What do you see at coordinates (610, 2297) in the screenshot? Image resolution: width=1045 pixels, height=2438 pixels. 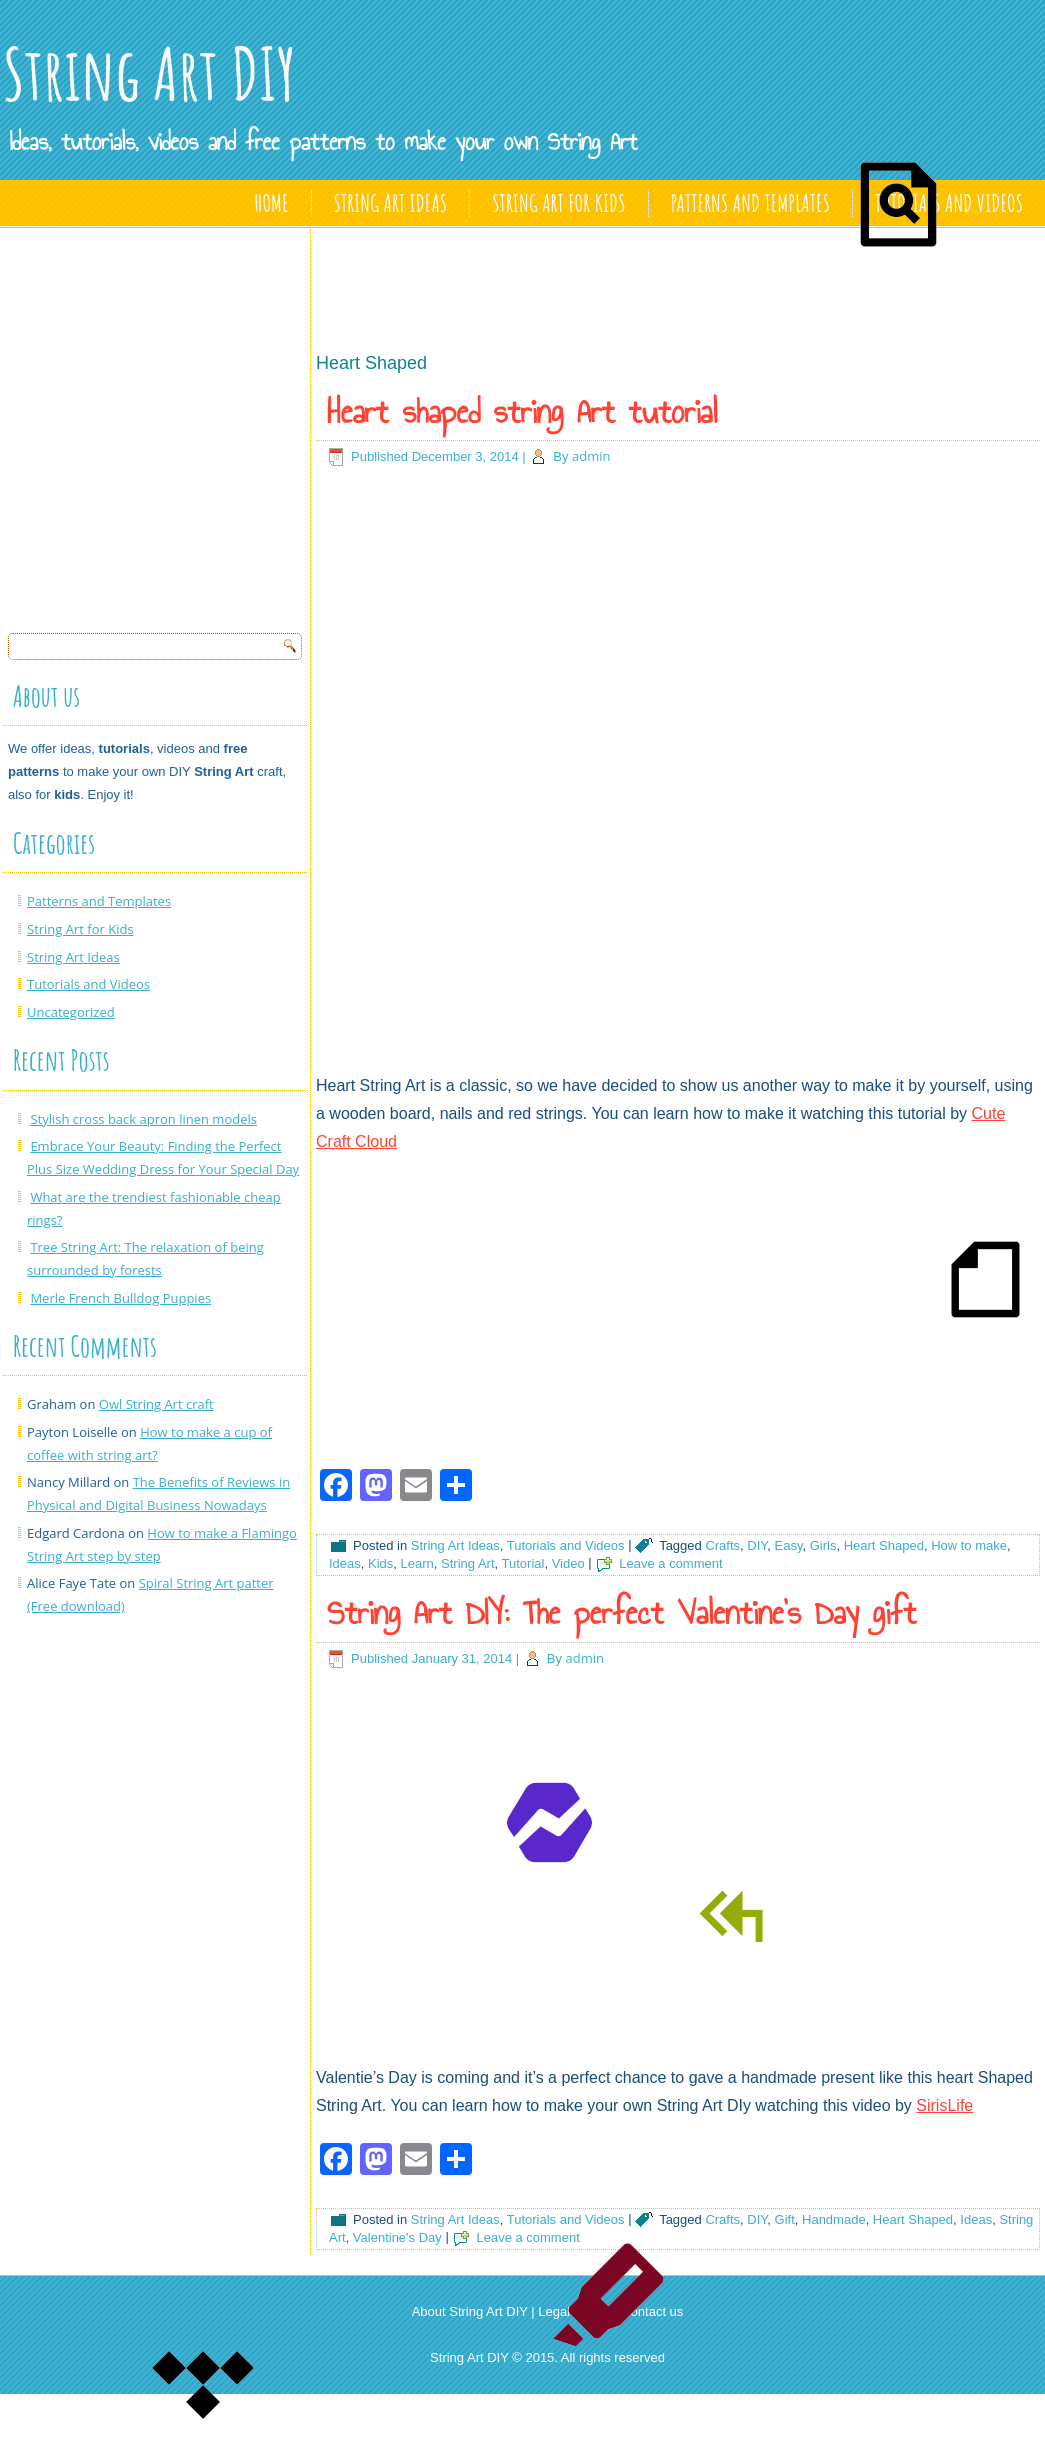 I see `highlight or mark up text` at bounding box center [610, 2297].